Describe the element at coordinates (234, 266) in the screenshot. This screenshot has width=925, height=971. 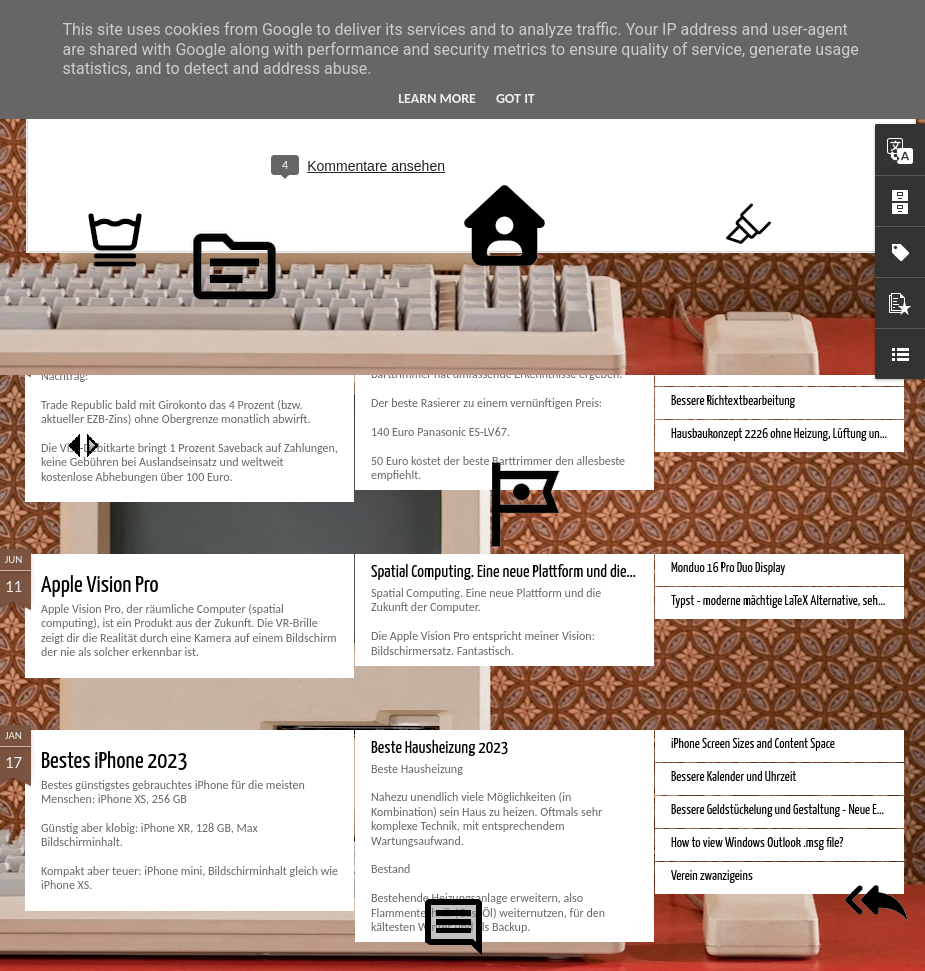
I see `access source files or documents` at that location.